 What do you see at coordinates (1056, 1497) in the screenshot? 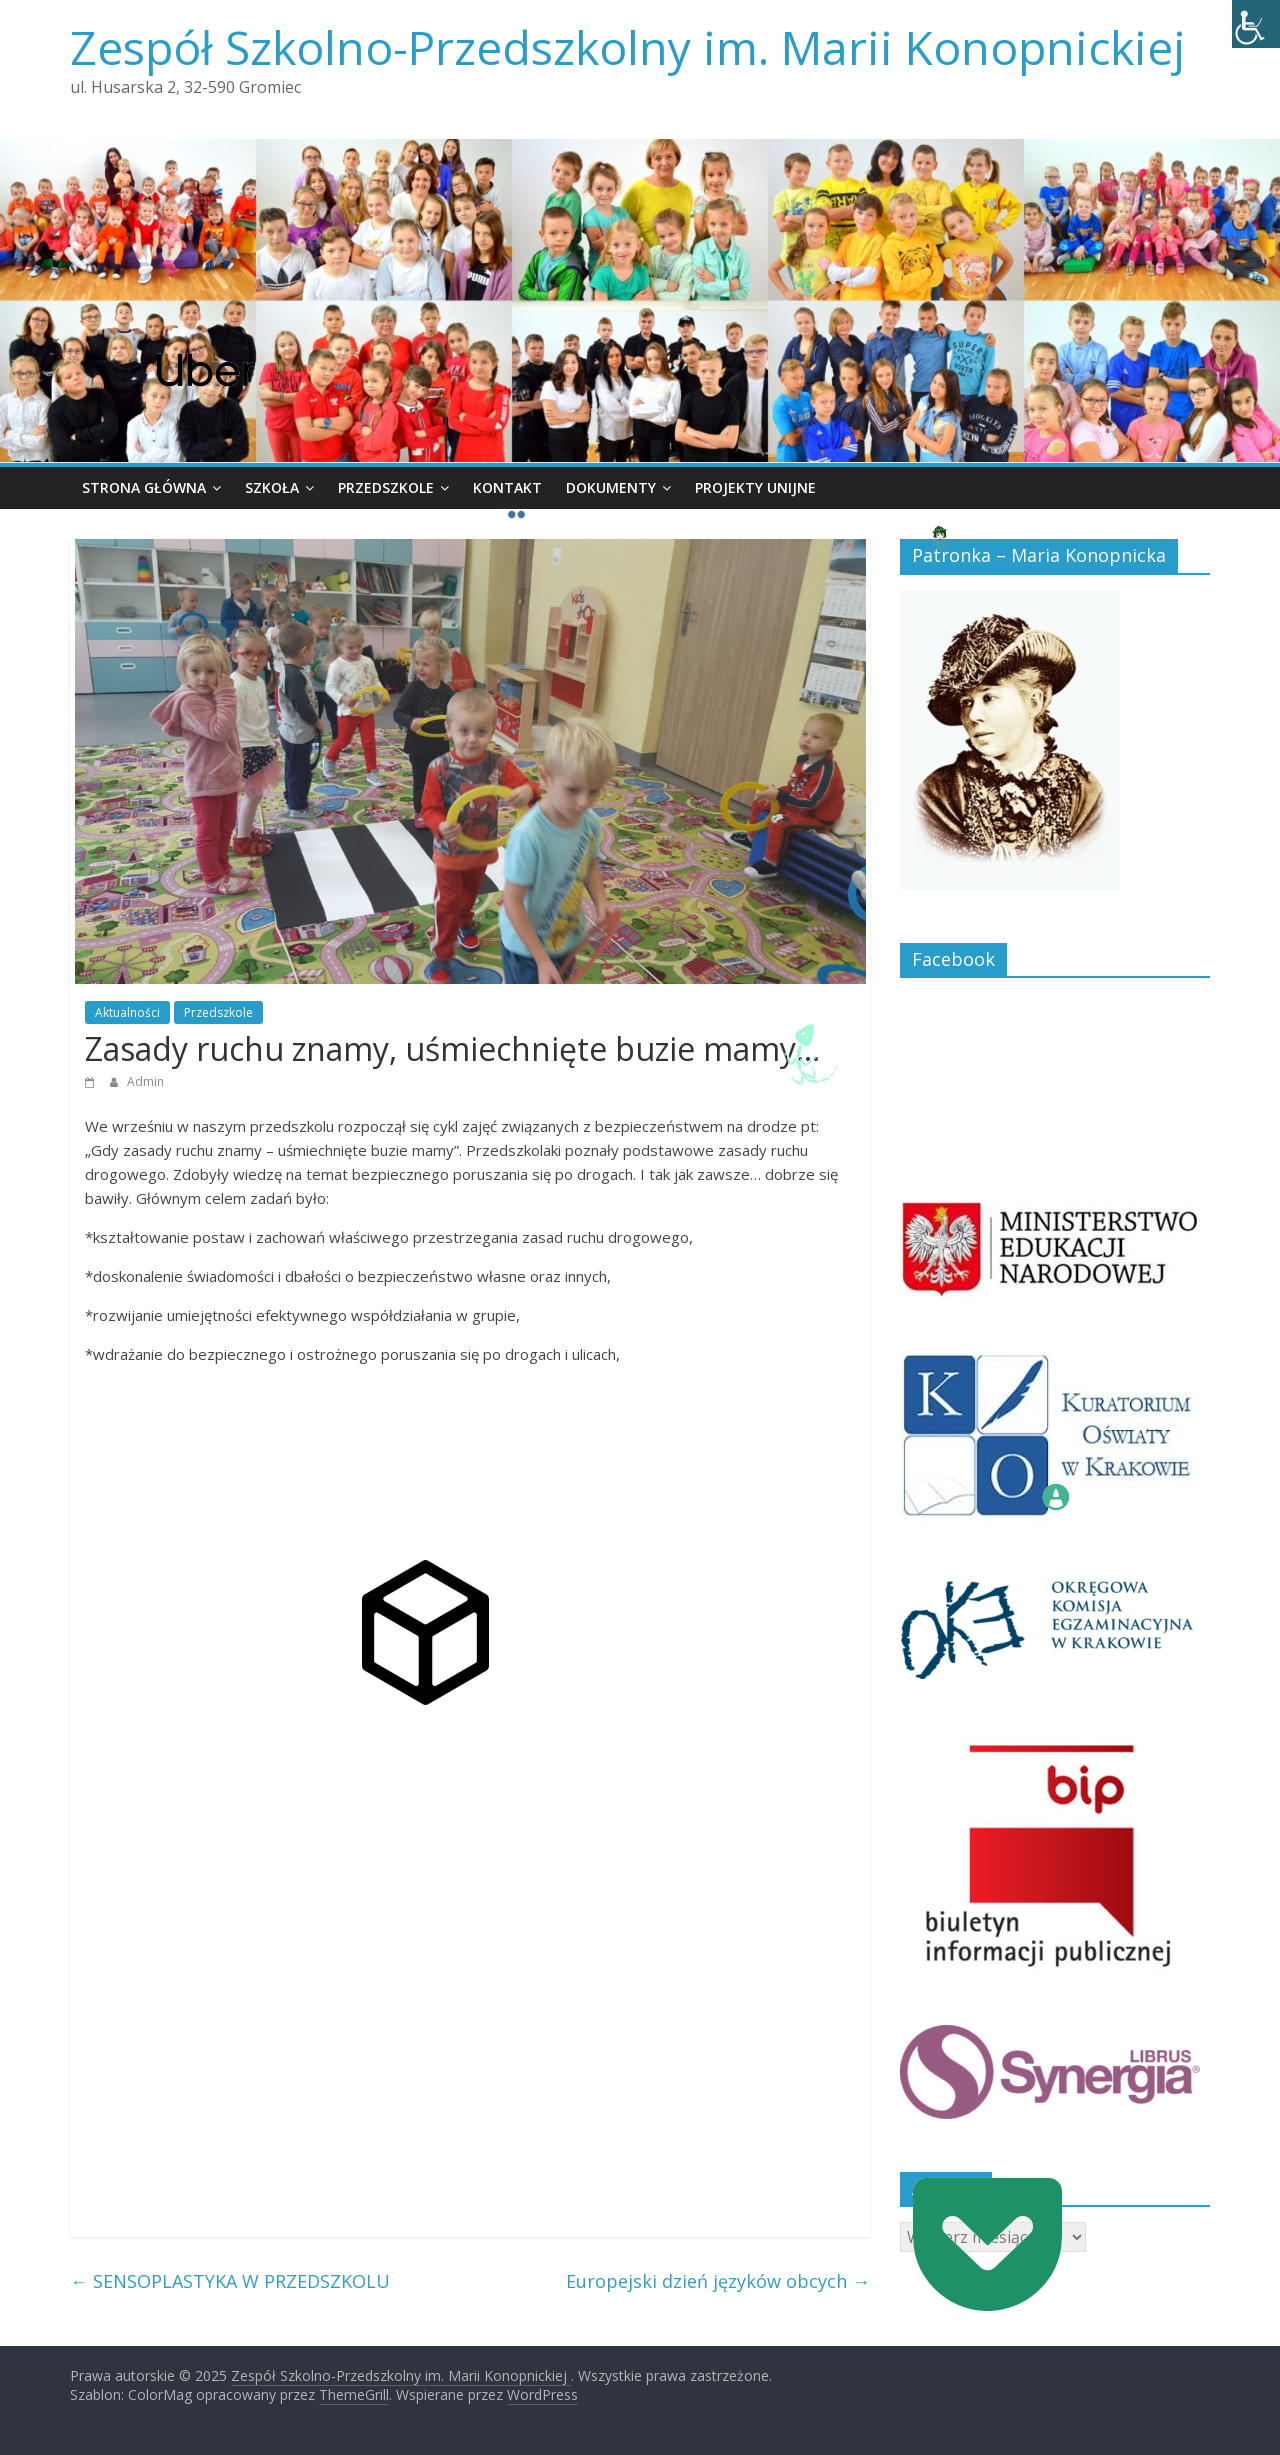
I see `open markup or annotation tools` at bounding box center [1056, 1497].